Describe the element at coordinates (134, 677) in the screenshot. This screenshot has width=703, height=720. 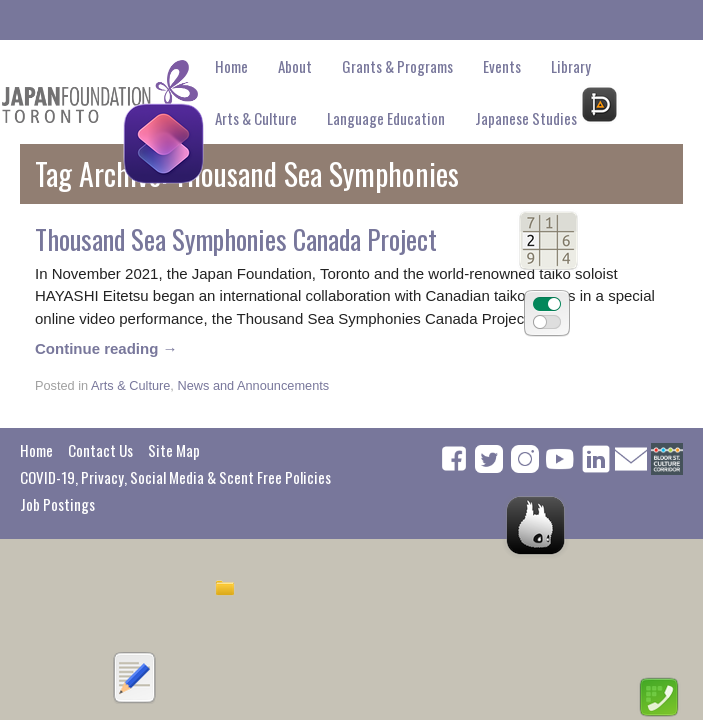
I see `open the software learning center` at that location.